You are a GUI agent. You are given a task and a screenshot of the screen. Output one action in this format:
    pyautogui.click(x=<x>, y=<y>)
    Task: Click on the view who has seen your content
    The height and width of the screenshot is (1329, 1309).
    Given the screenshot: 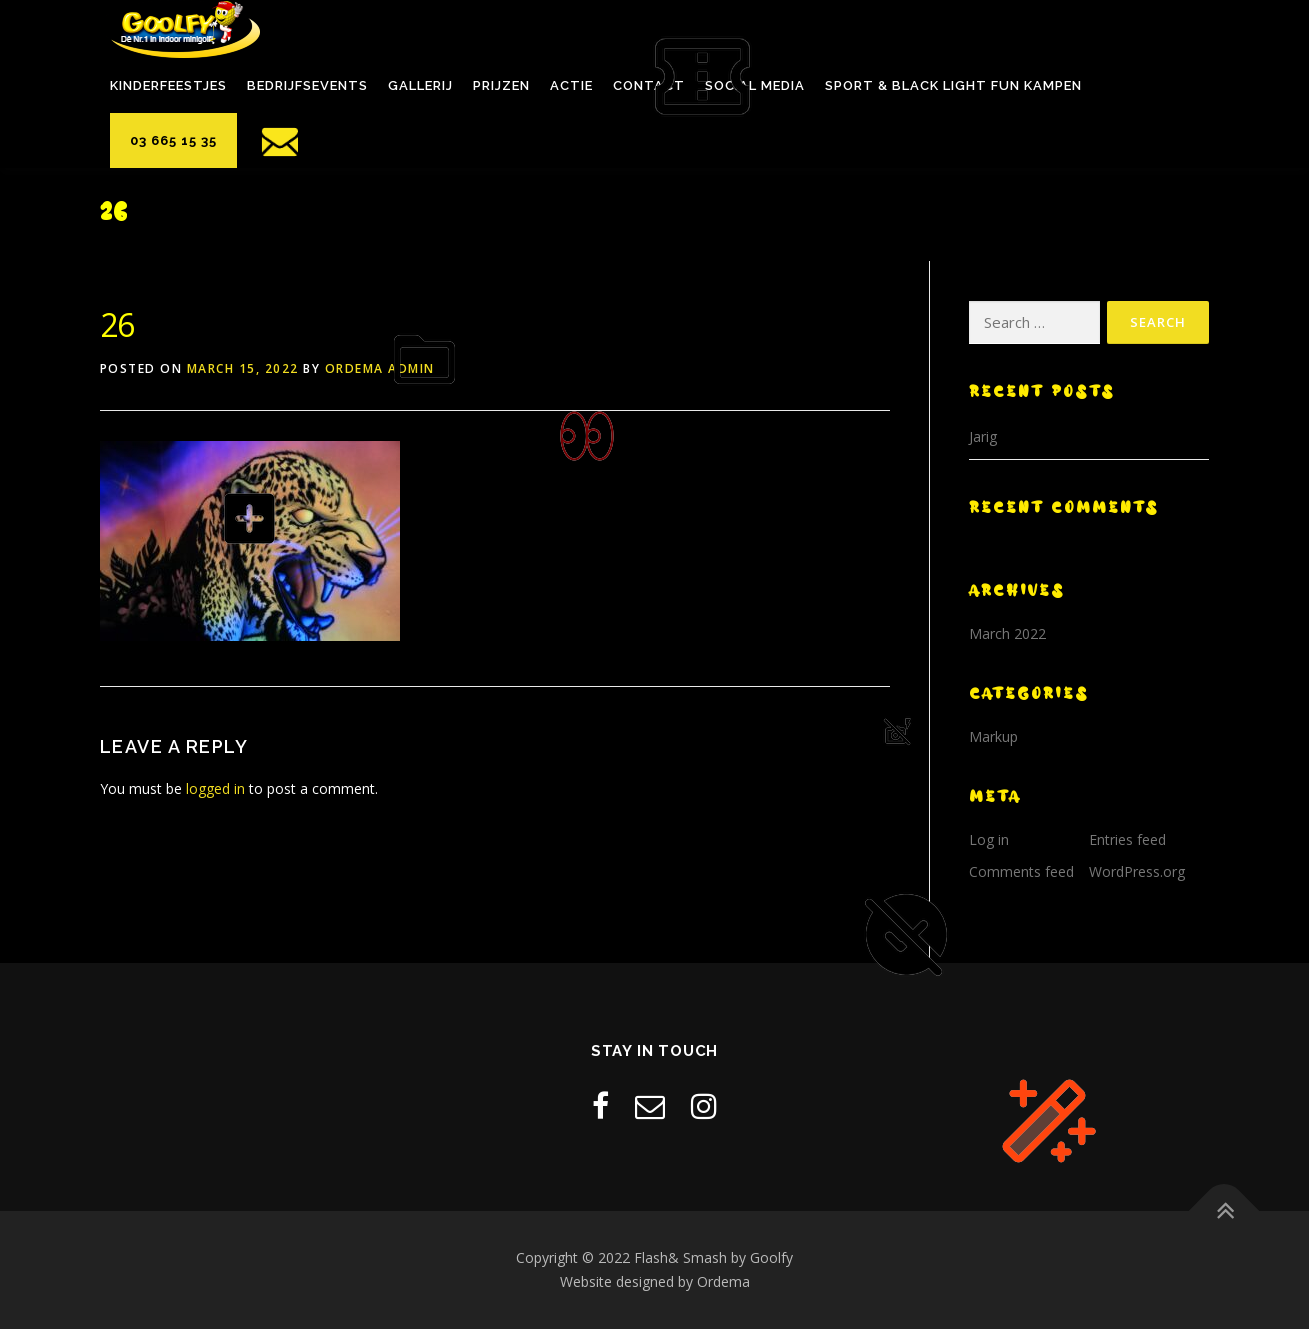 What is the action you would take?
    pyautogui.click(x=587, y=436)
    